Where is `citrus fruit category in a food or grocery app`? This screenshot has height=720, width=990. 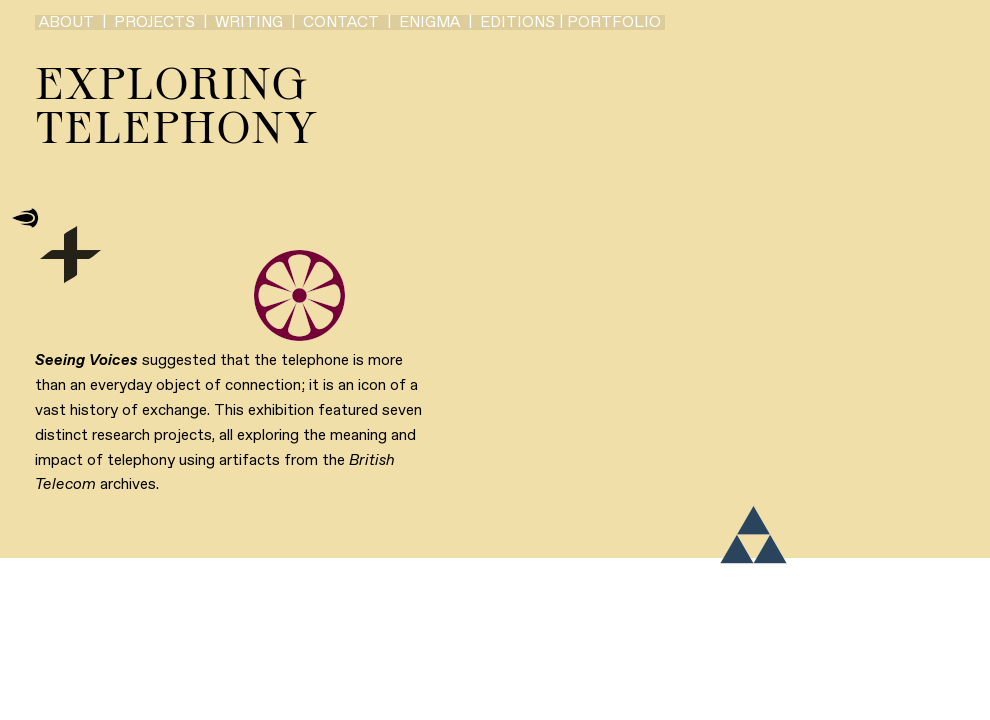
citrus fruit category in a food or grocery app is located at coordinates (299, 295).